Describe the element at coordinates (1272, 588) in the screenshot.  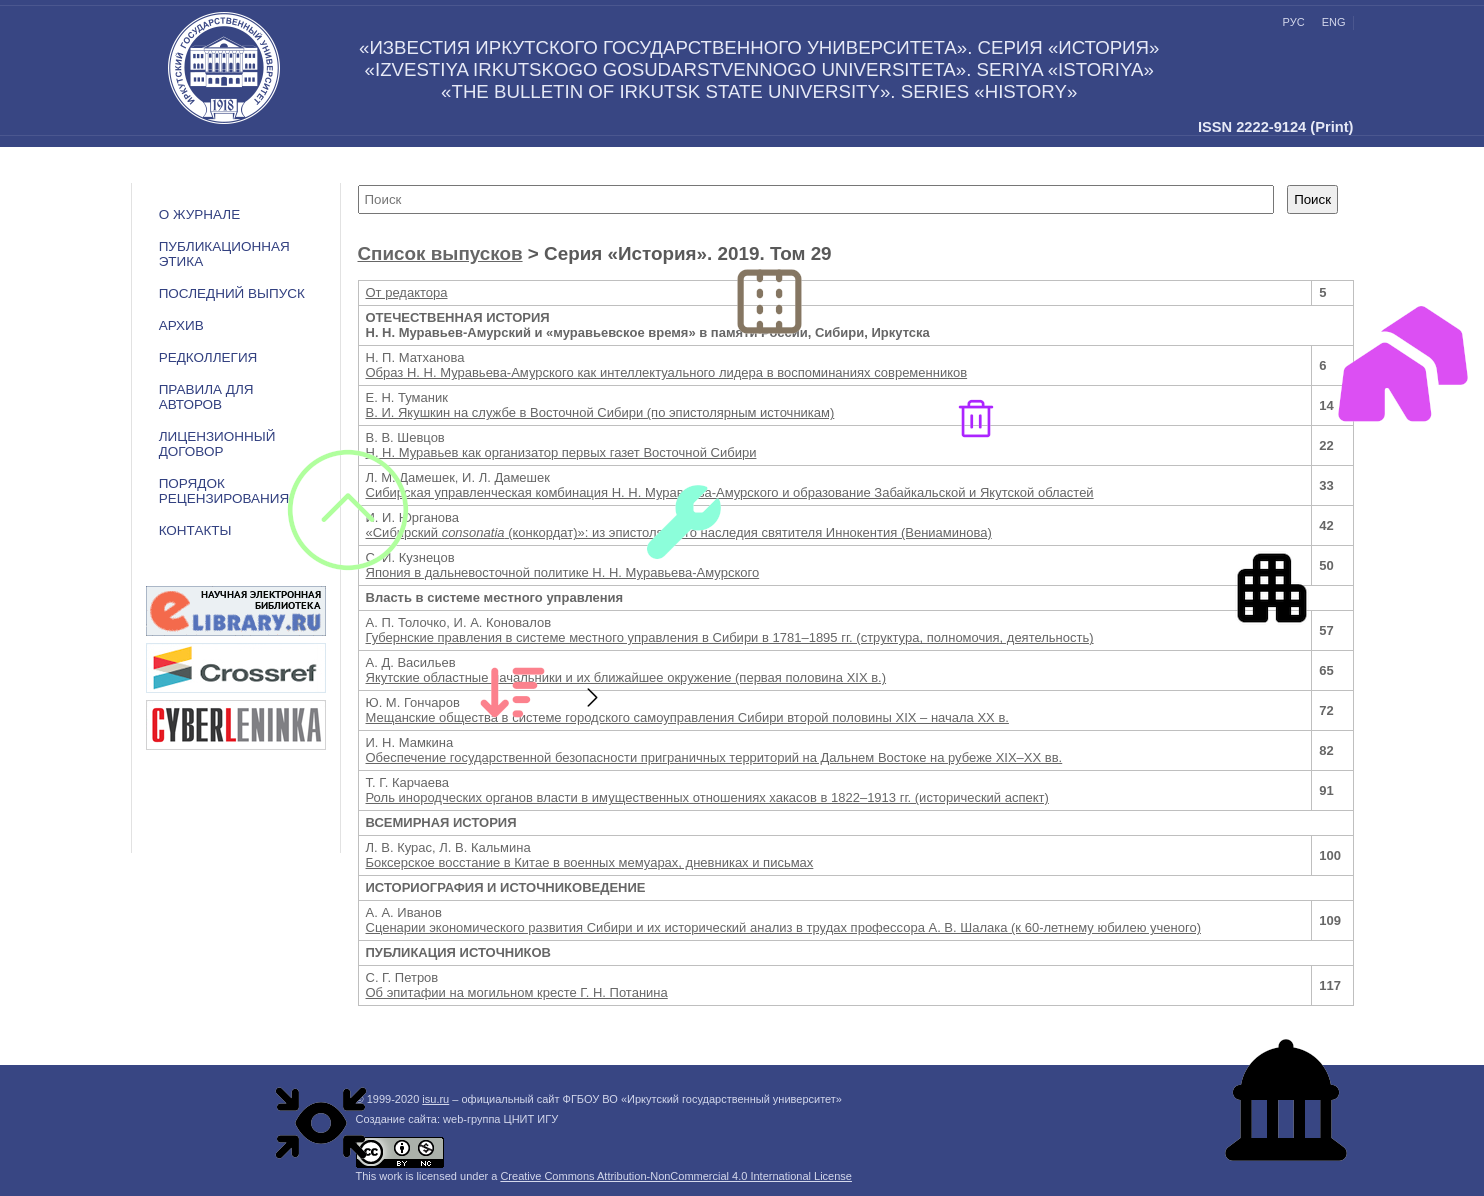
I see `view apartment listings` at that location.